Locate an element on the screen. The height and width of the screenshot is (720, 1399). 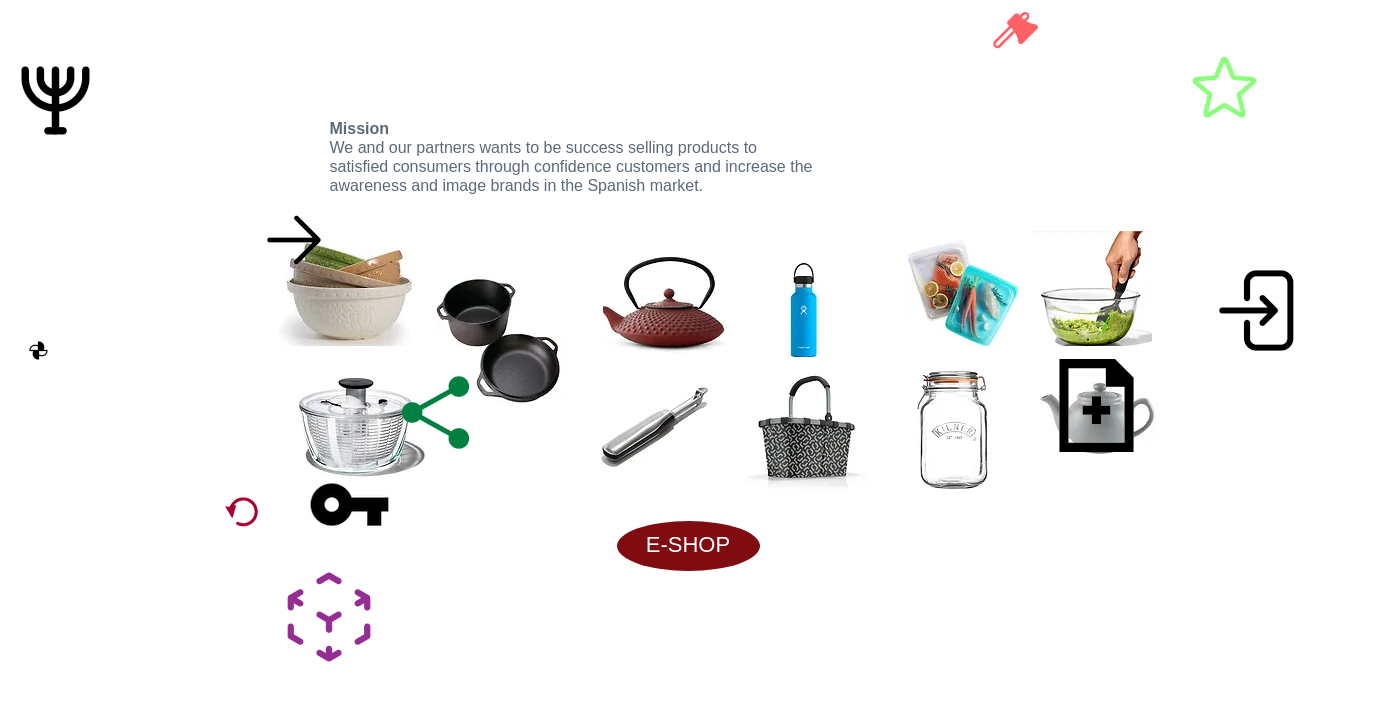
log in to your account is located at coordinates (1262, 310).